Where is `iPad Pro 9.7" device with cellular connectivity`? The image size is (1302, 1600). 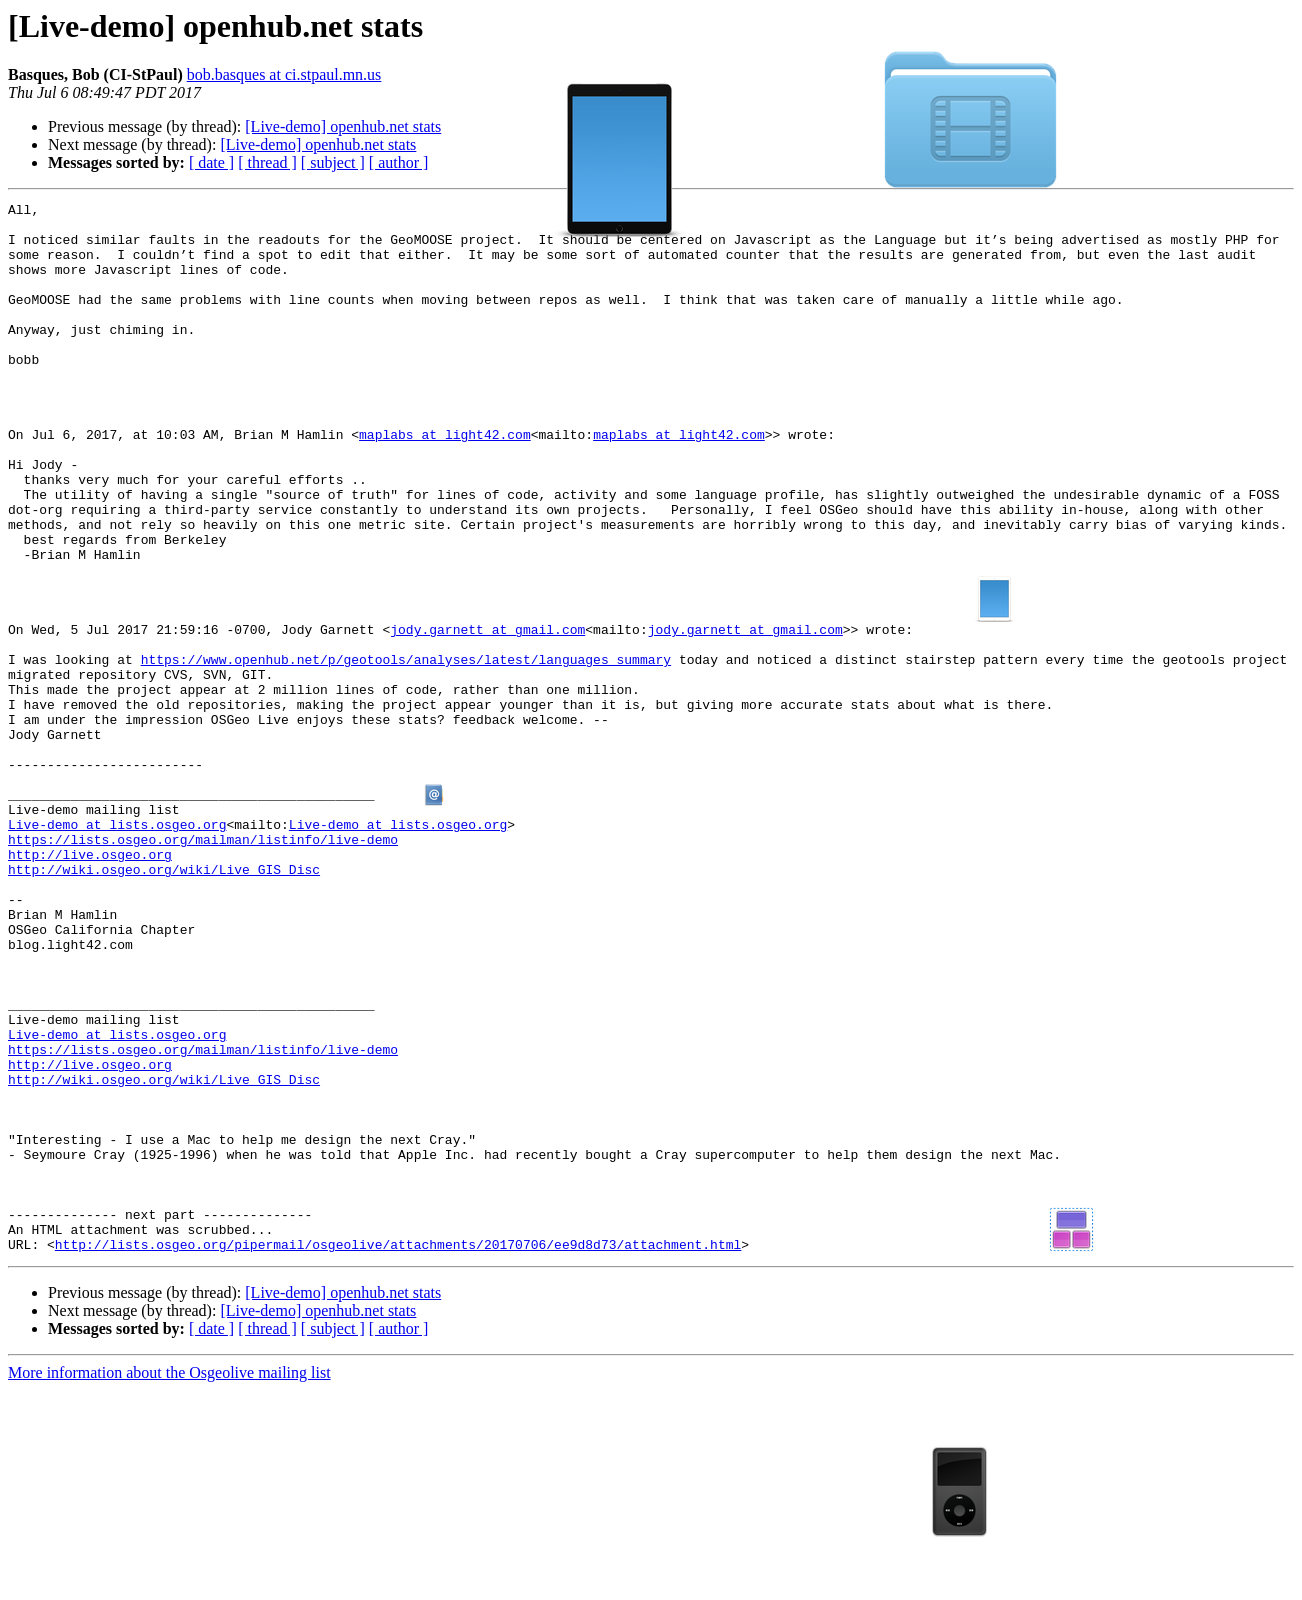 iPad Pro 9.7" device with cellular connectivity is located at coordinates (994, 598).